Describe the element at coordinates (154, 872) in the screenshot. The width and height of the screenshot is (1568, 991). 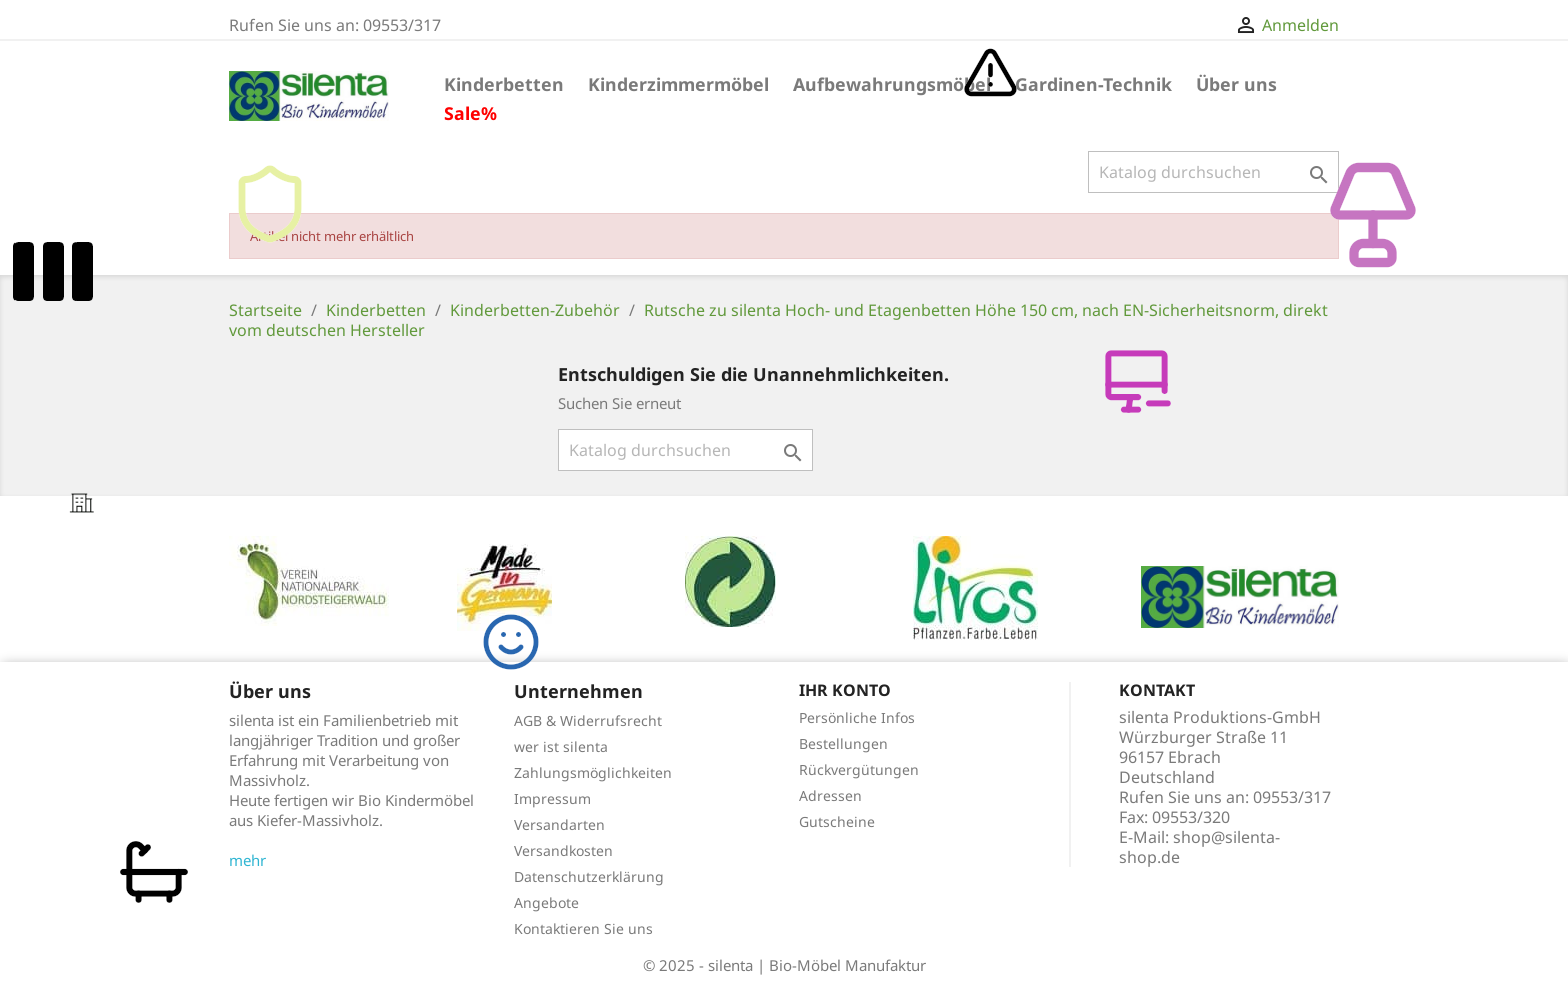
I see `bathroom amenity indicator` at that location.